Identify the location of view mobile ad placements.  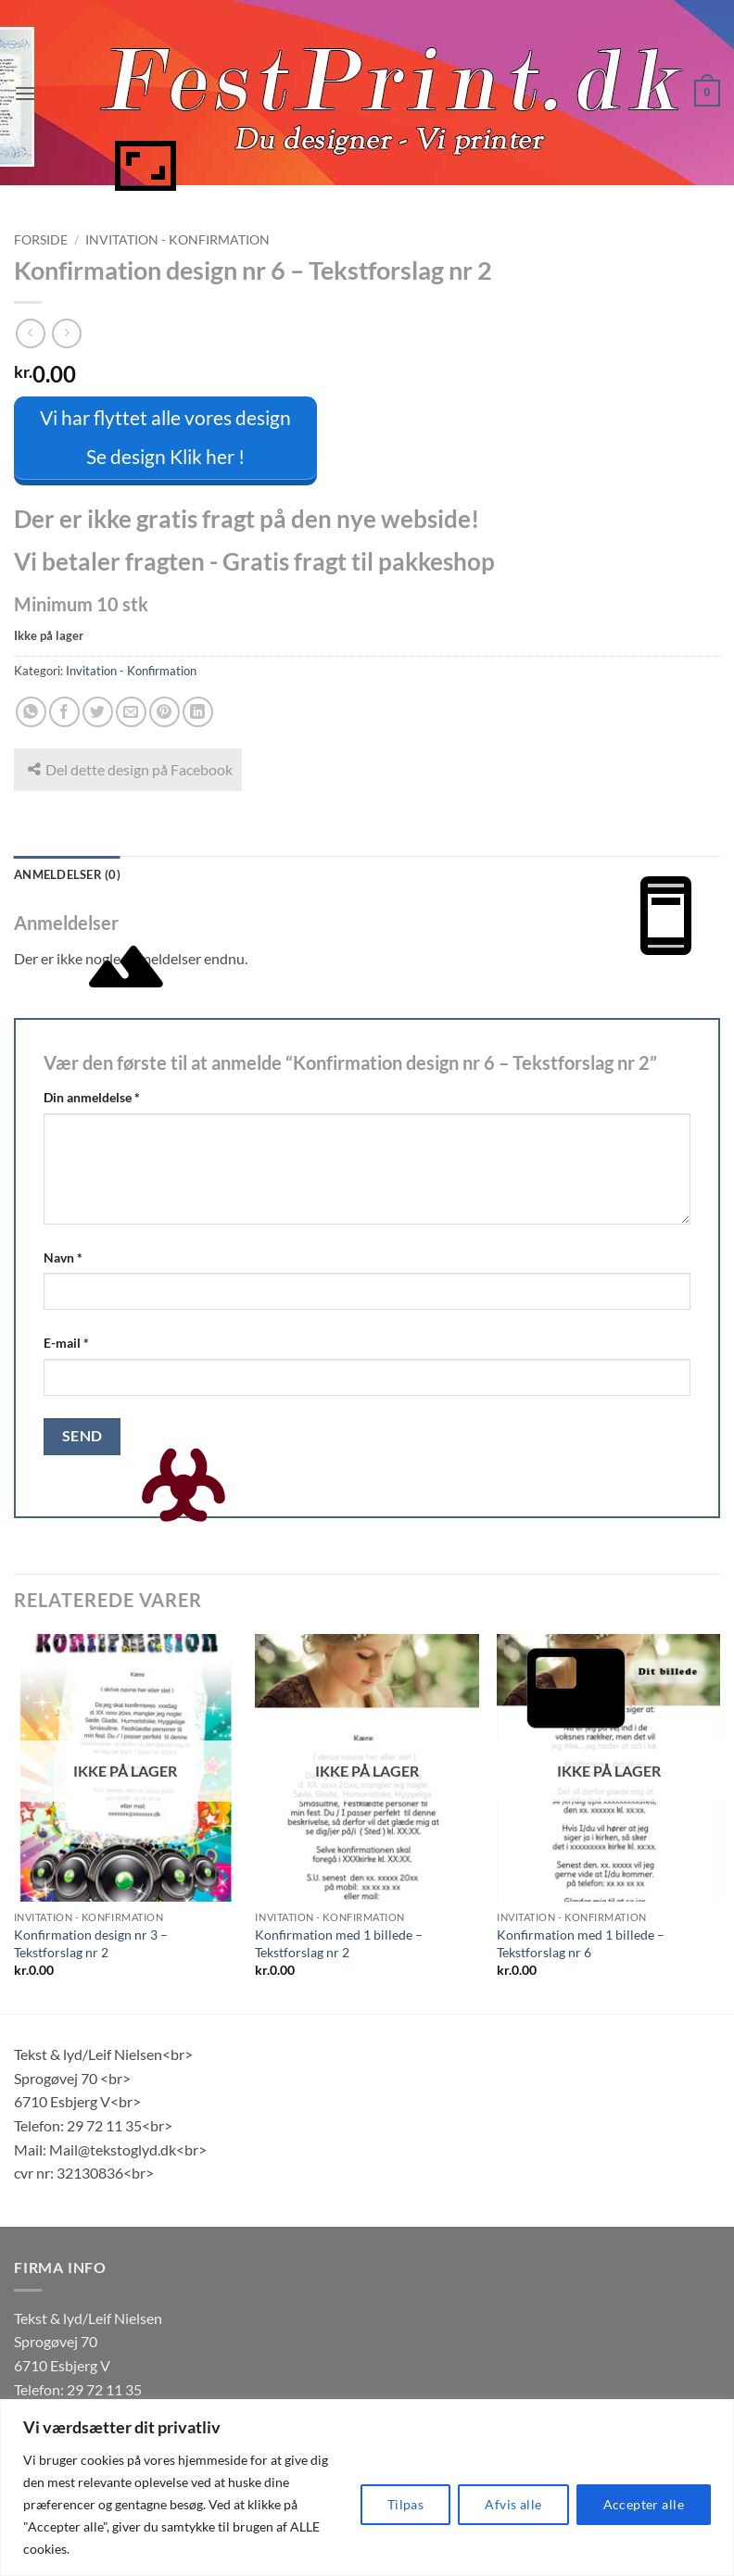
(665, 915).